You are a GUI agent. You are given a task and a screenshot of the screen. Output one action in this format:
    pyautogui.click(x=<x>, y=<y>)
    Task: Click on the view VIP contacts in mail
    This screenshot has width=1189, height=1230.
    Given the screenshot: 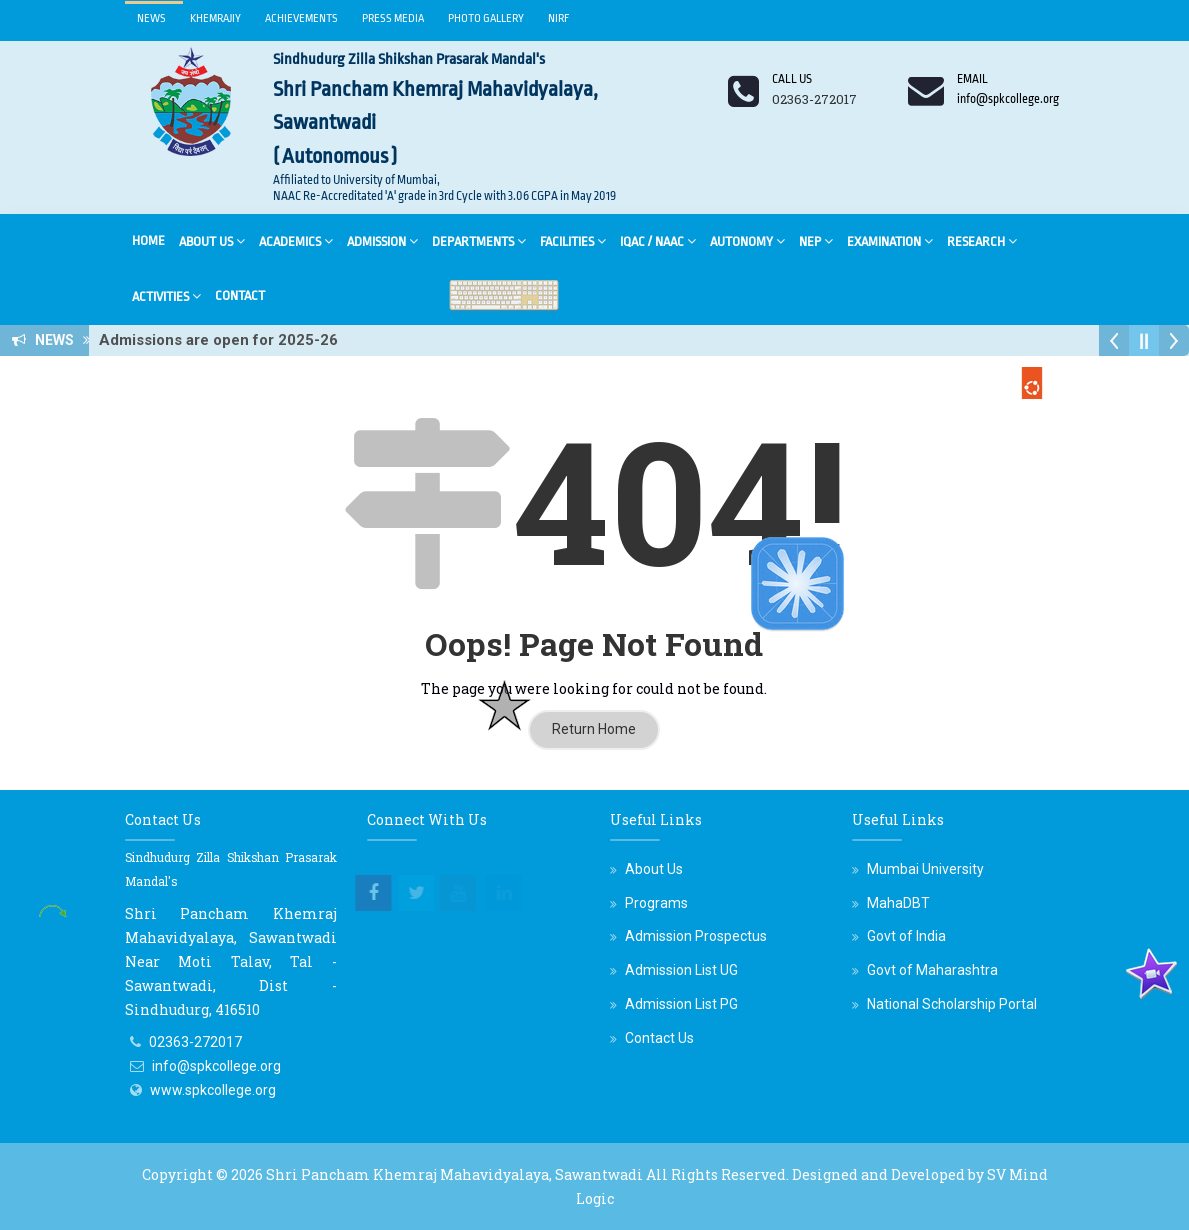 What is the action you would take?
    pyautogui.click(x=504, y=705)
    